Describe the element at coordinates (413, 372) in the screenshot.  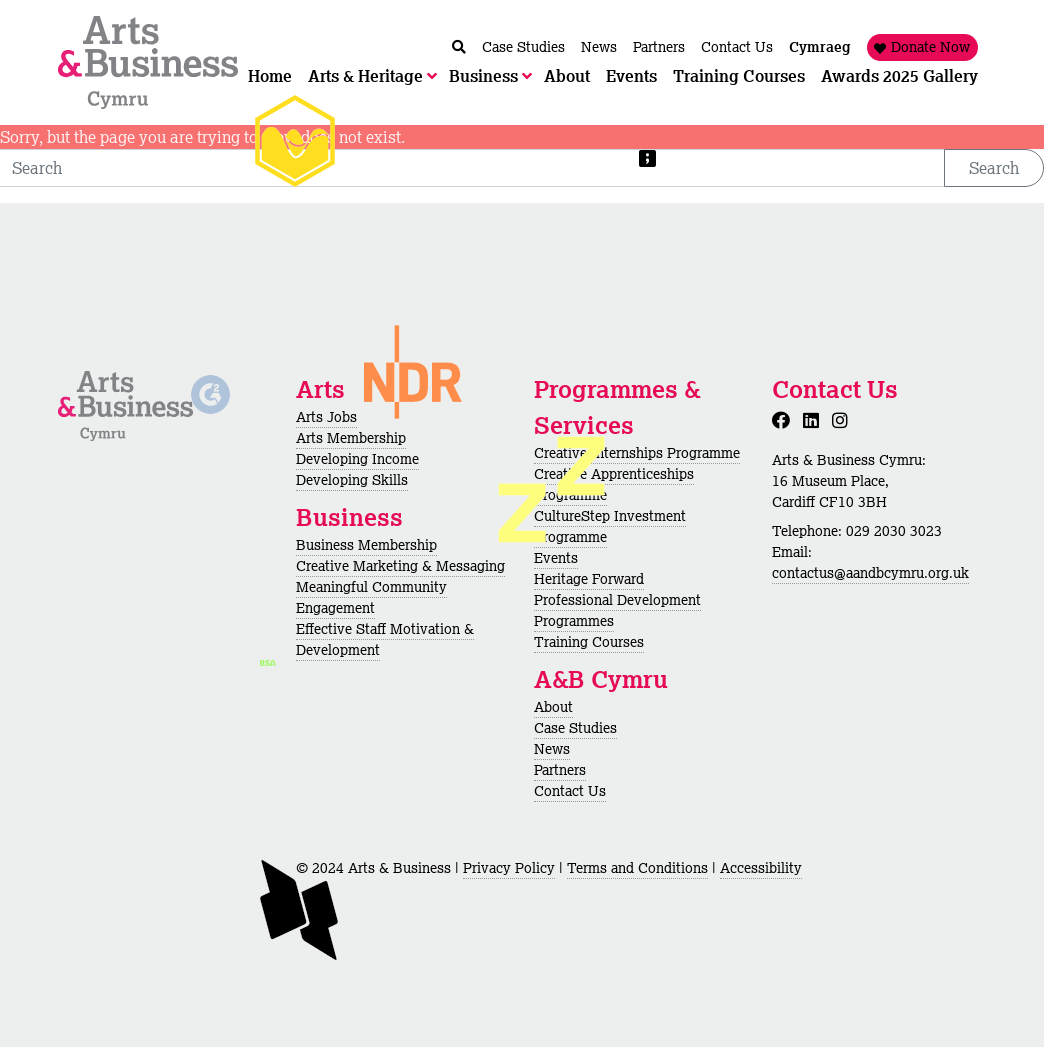
I see `NDR (Norddeutscher Rundfunk) brand logo` at that location.